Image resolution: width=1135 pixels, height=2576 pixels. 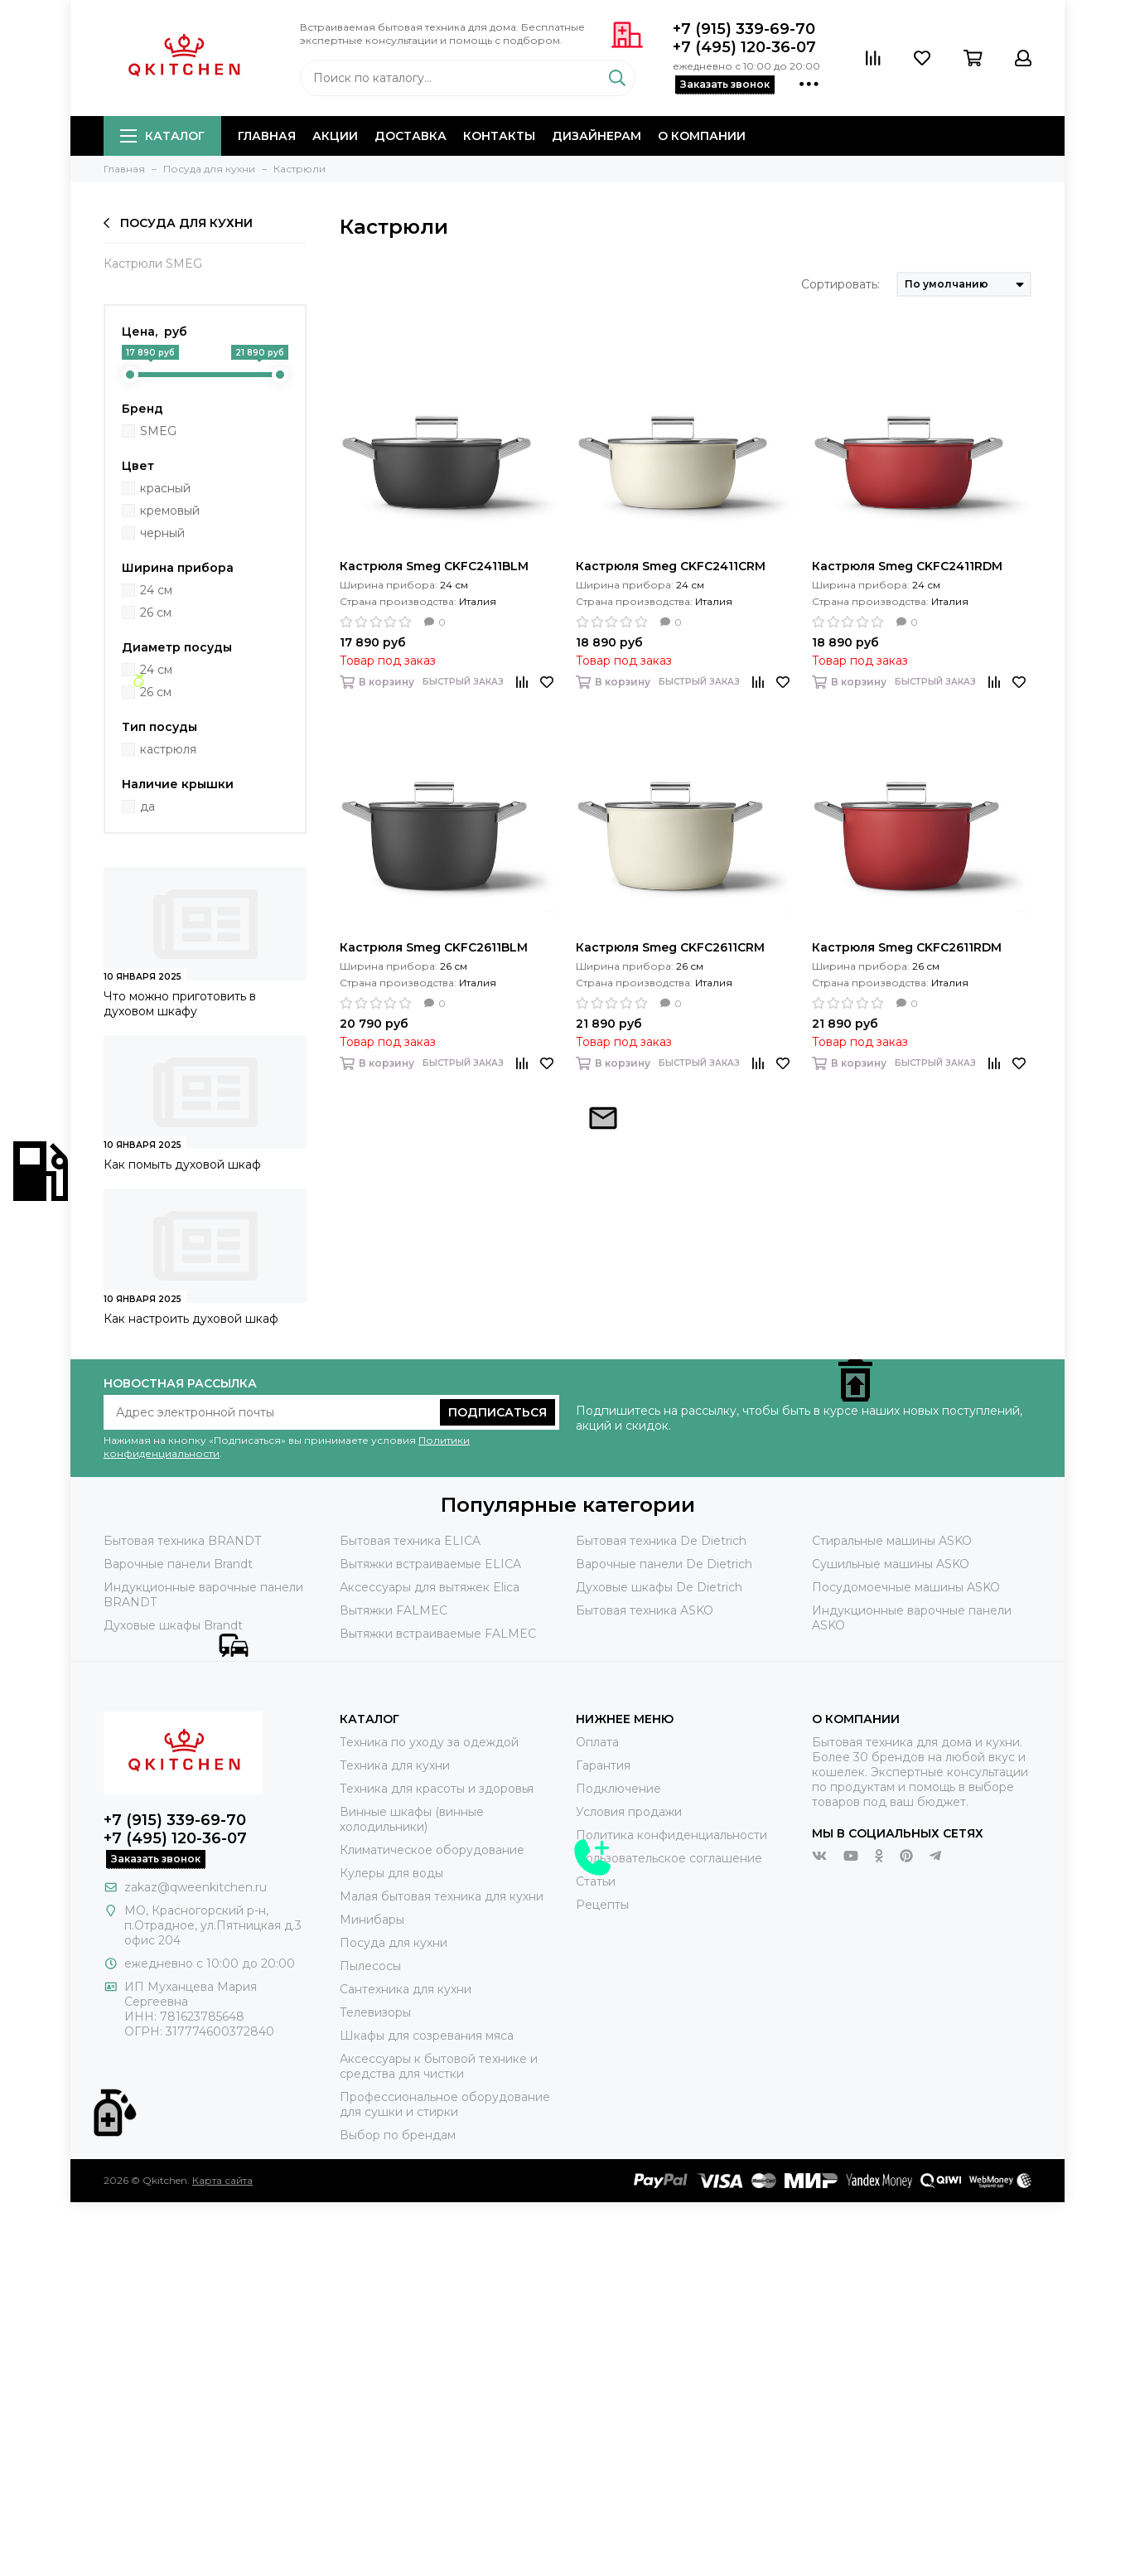 What do you see at coordinates (40, 1171) in the screenshot?
I see `find nearby gas stations` at bounding box center [40, 1171].